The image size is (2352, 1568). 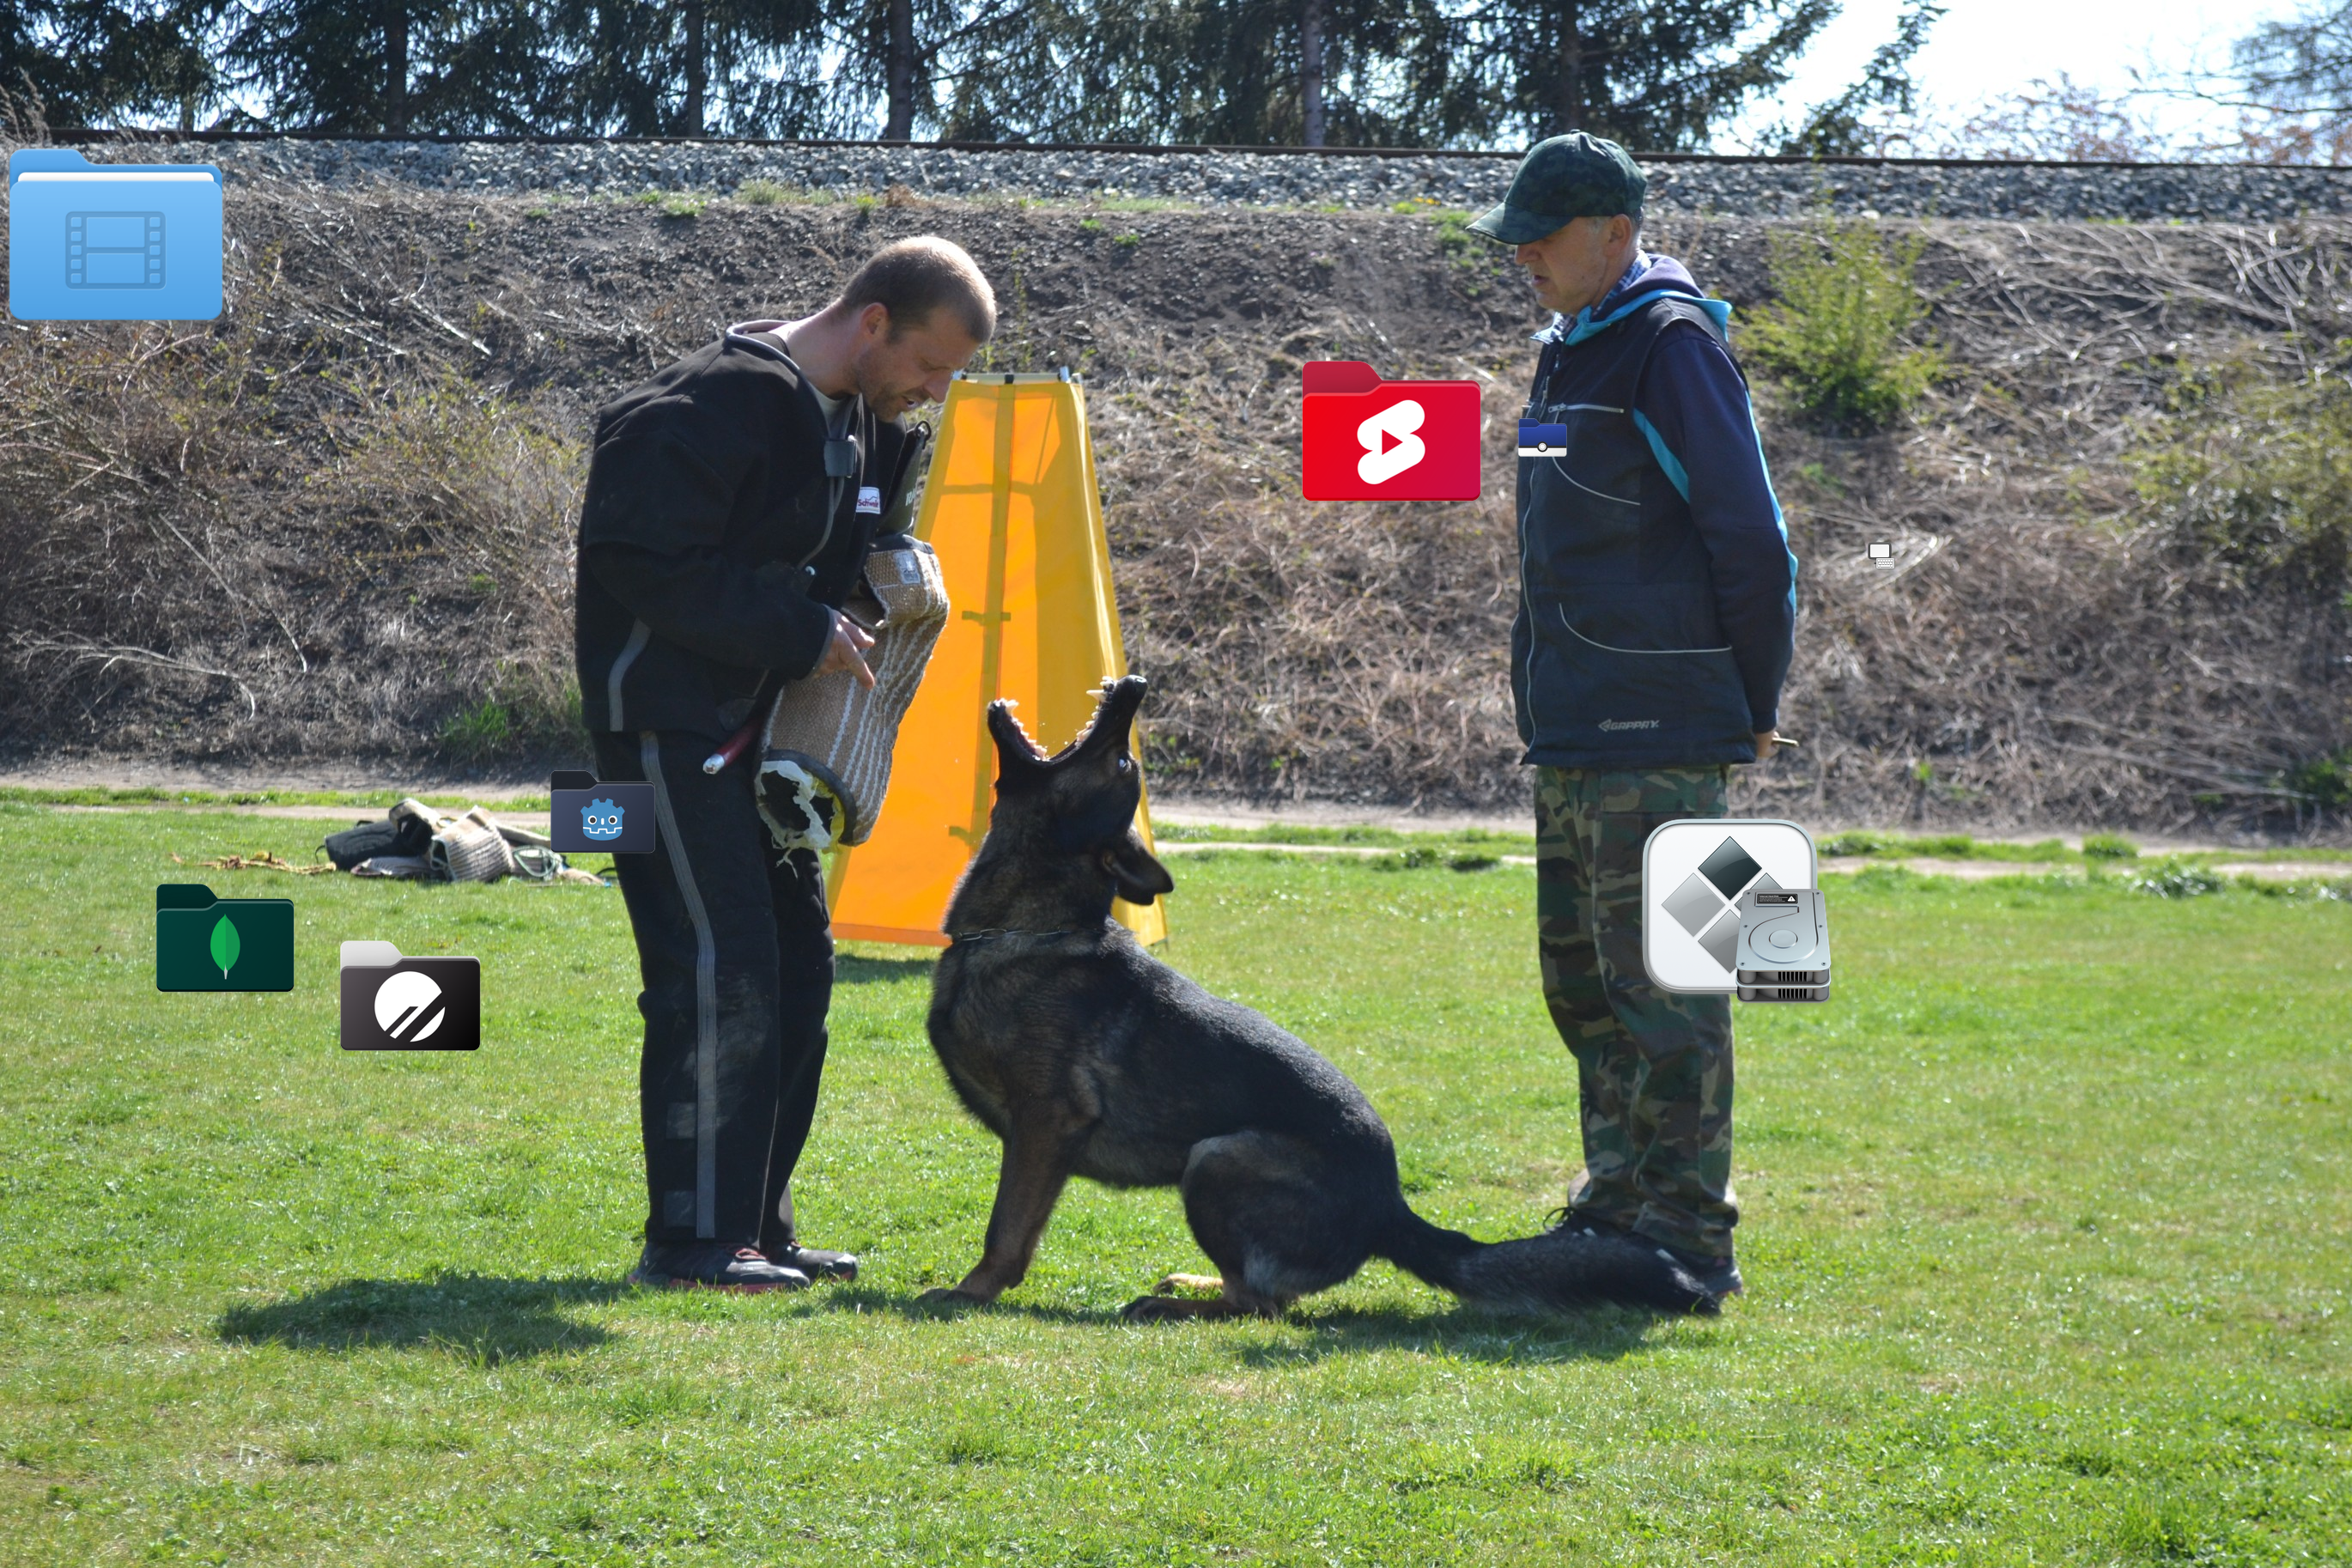 I want to click on access computer or desktop settings, so click(x=1881, y=556).